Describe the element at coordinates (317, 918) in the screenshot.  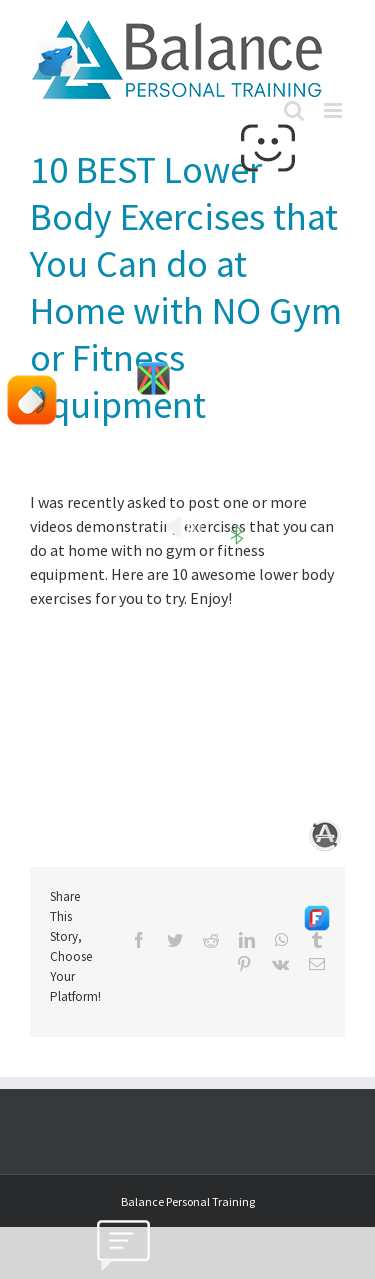
I see `open FreeCAD application` at that location.